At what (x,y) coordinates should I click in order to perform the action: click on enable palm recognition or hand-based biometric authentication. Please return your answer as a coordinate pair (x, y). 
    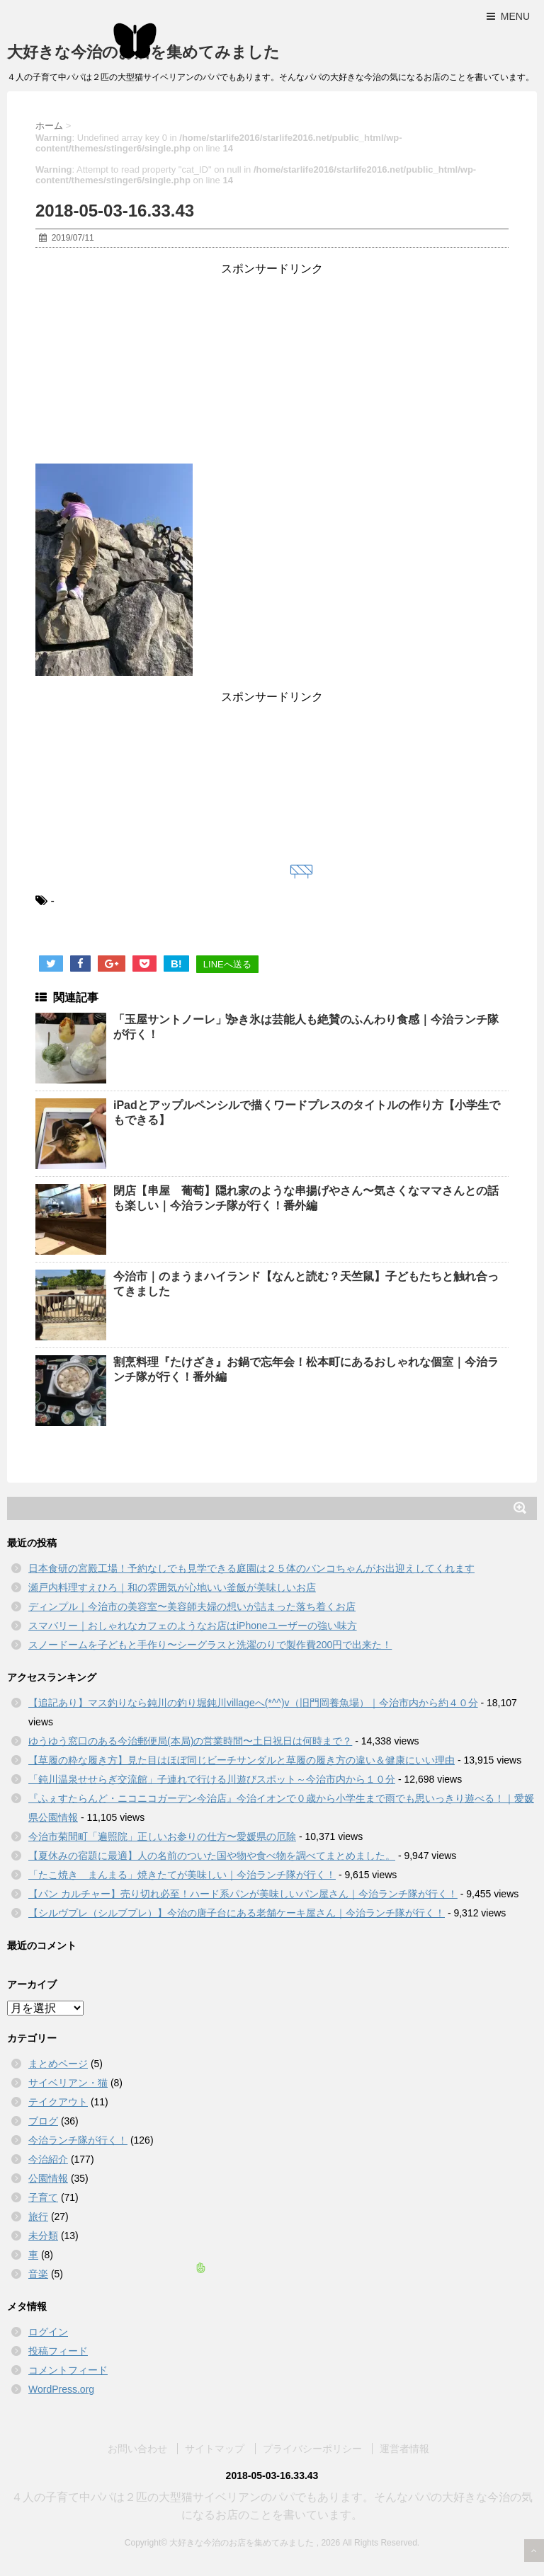
    Looking at the image, I should click on (200, 2267).